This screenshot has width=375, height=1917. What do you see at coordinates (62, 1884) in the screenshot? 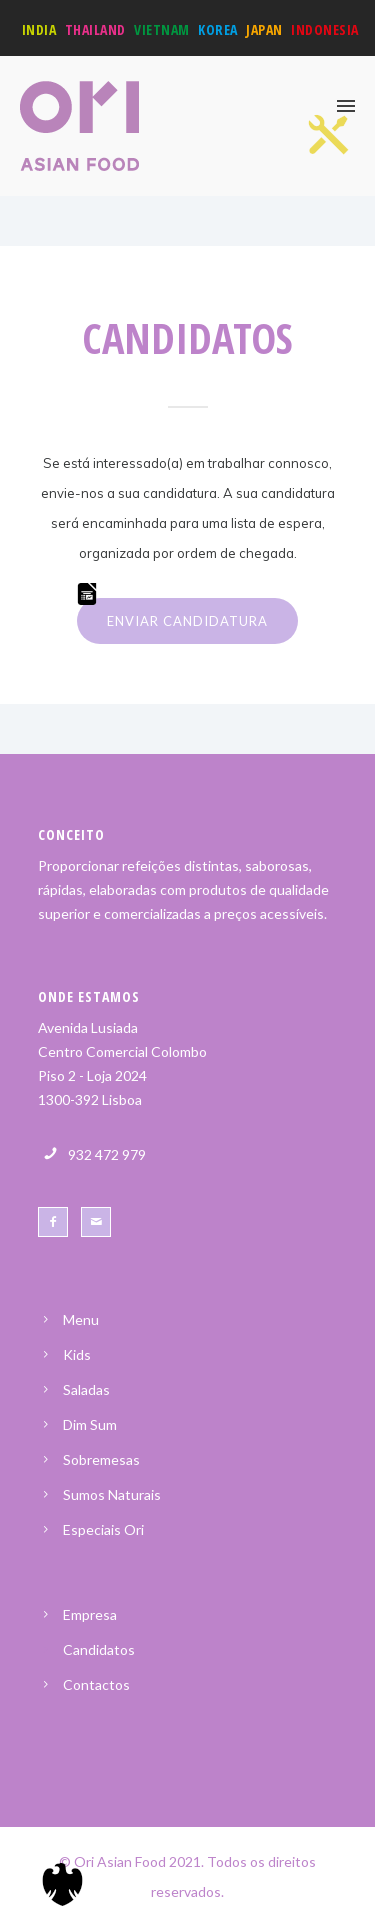
I see `open the Barclays banking app` at bounding box center [62, 1884].